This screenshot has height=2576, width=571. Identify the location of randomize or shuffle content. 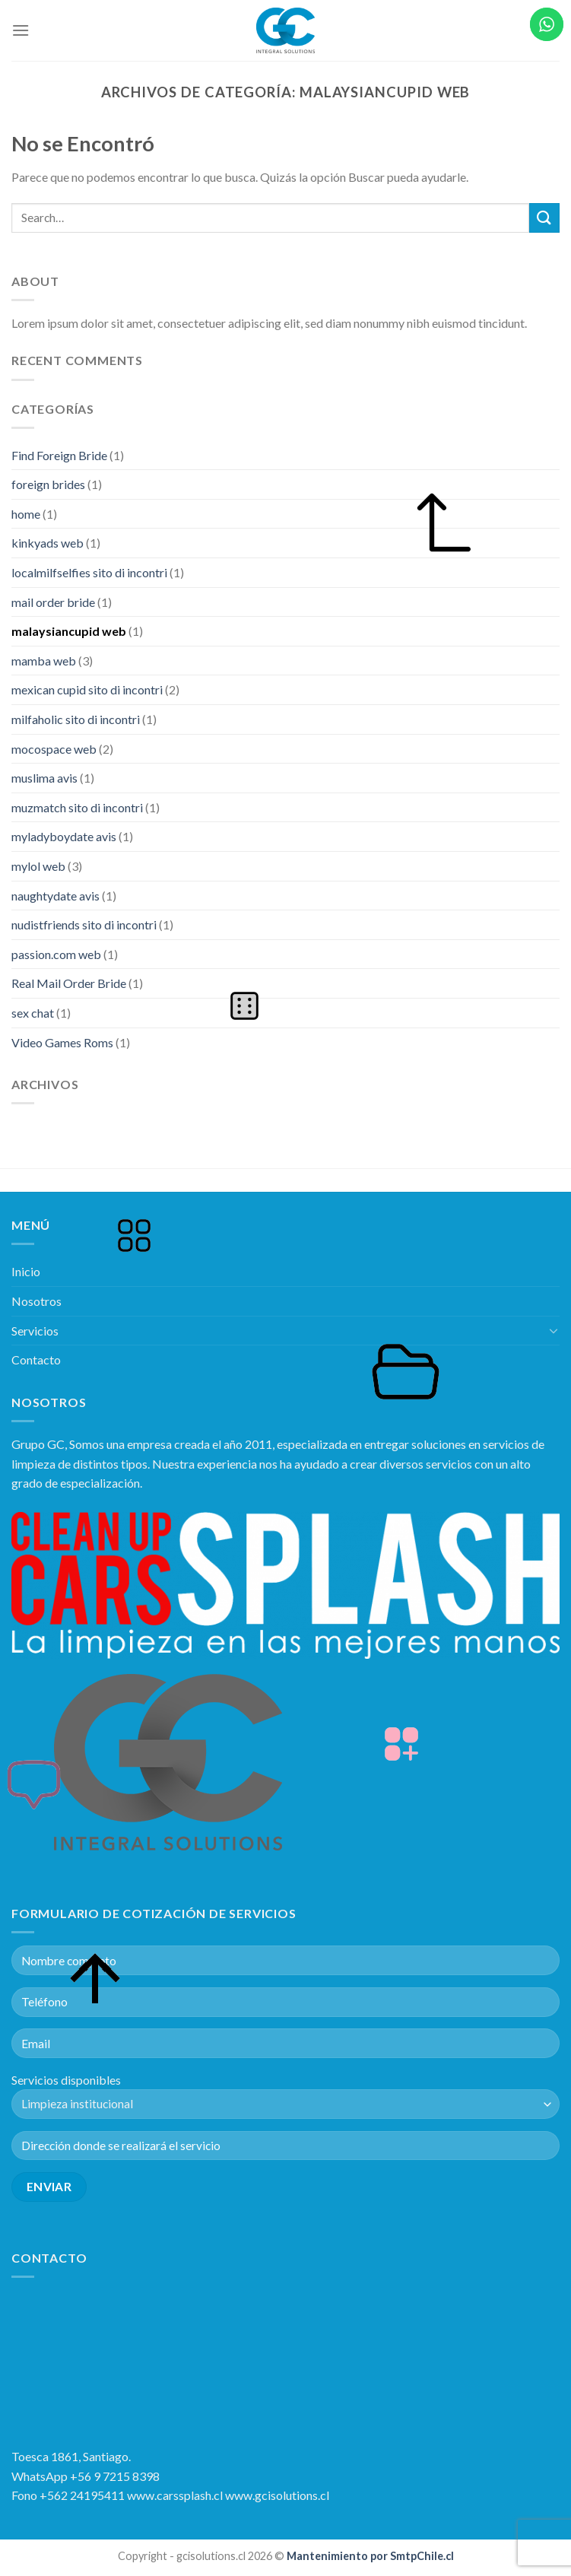
(244, 1005).